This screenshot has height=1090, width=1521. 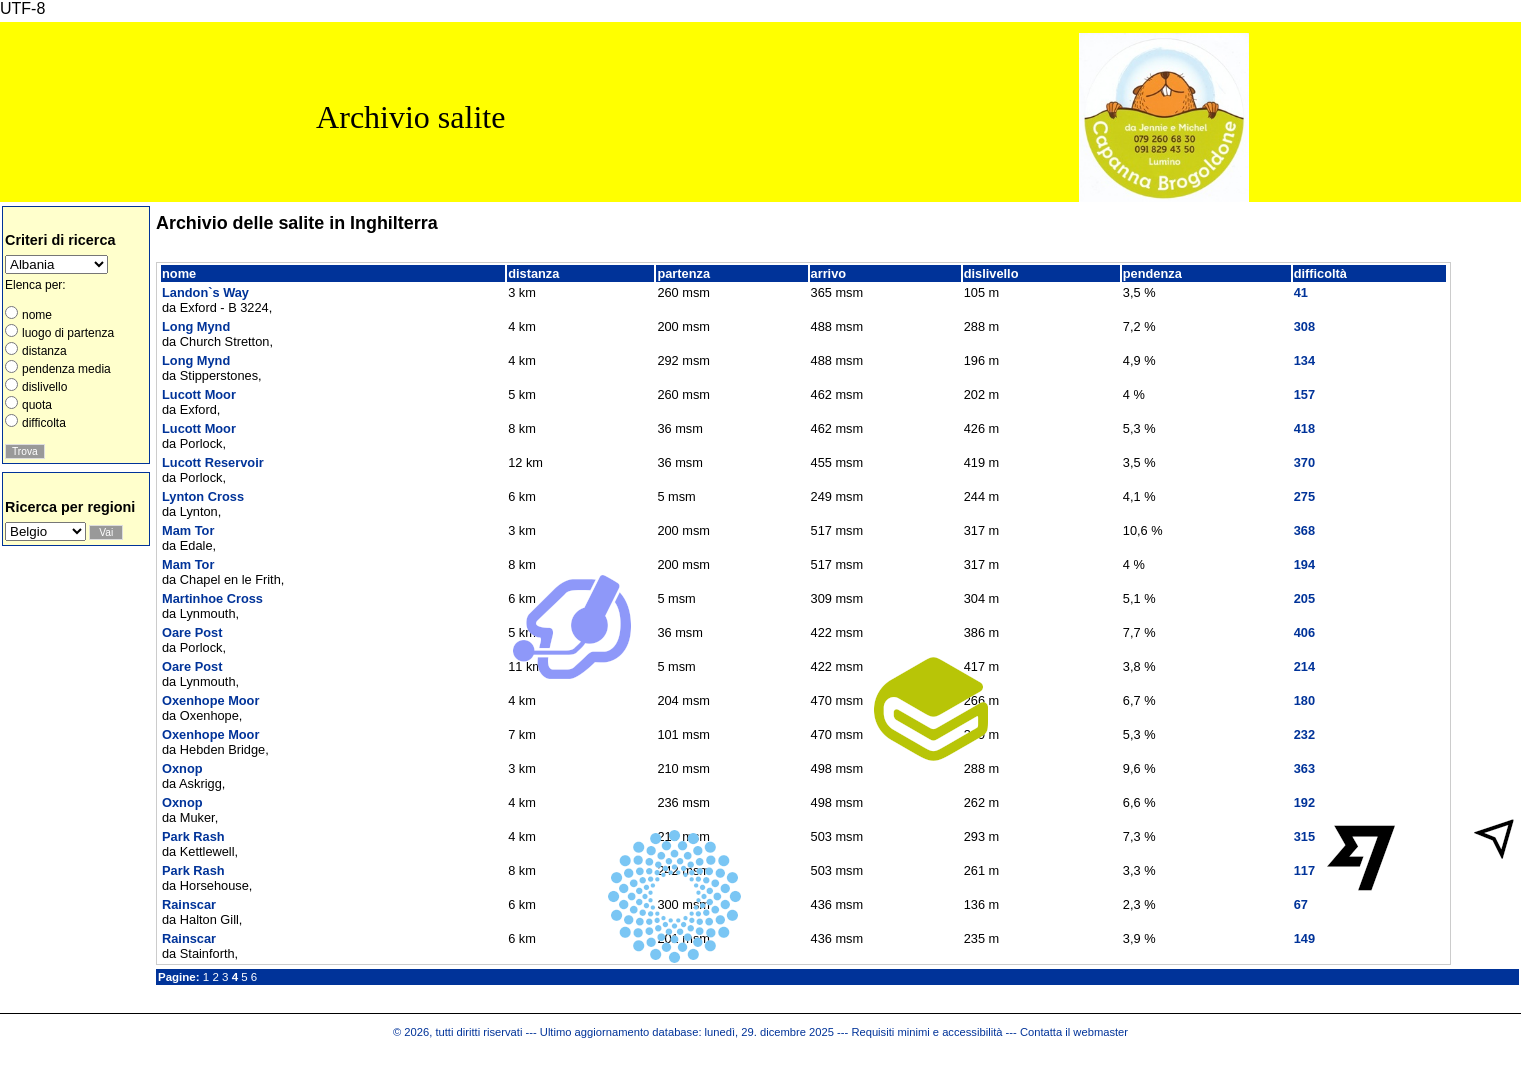 What do you see at coordinates (674, 896) in the screenshot?
I see `link to figshare research repository` at bounding box center [674, 896].